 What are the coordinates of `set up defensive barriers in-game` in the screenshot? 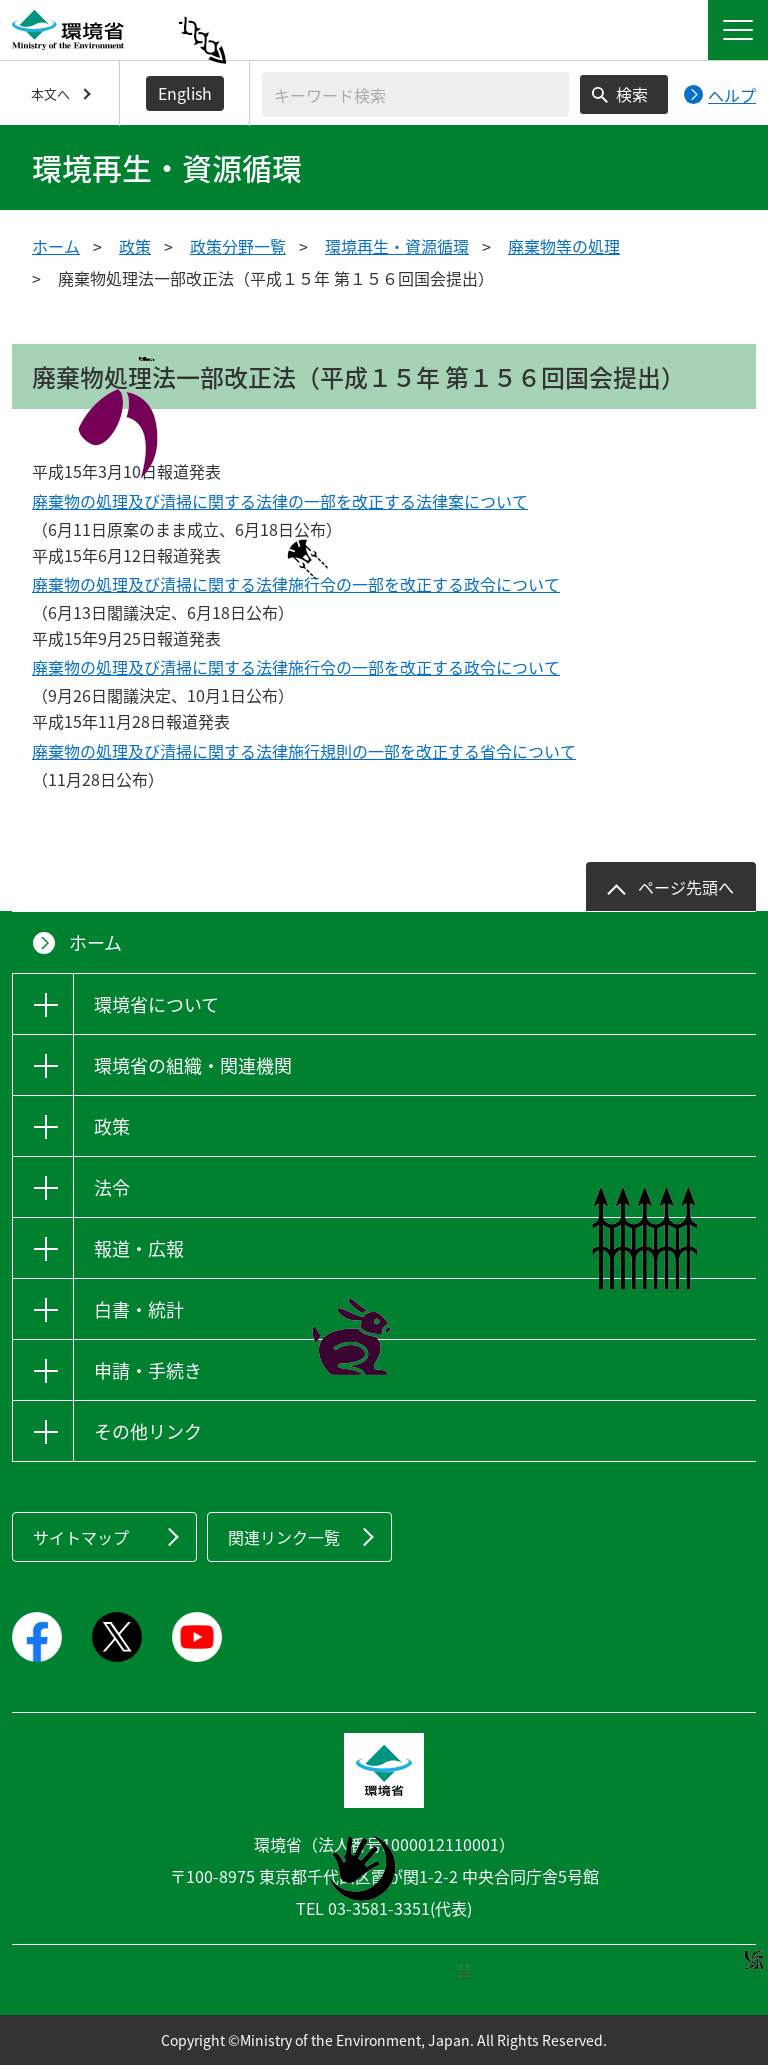 It's located at (644, 1237).